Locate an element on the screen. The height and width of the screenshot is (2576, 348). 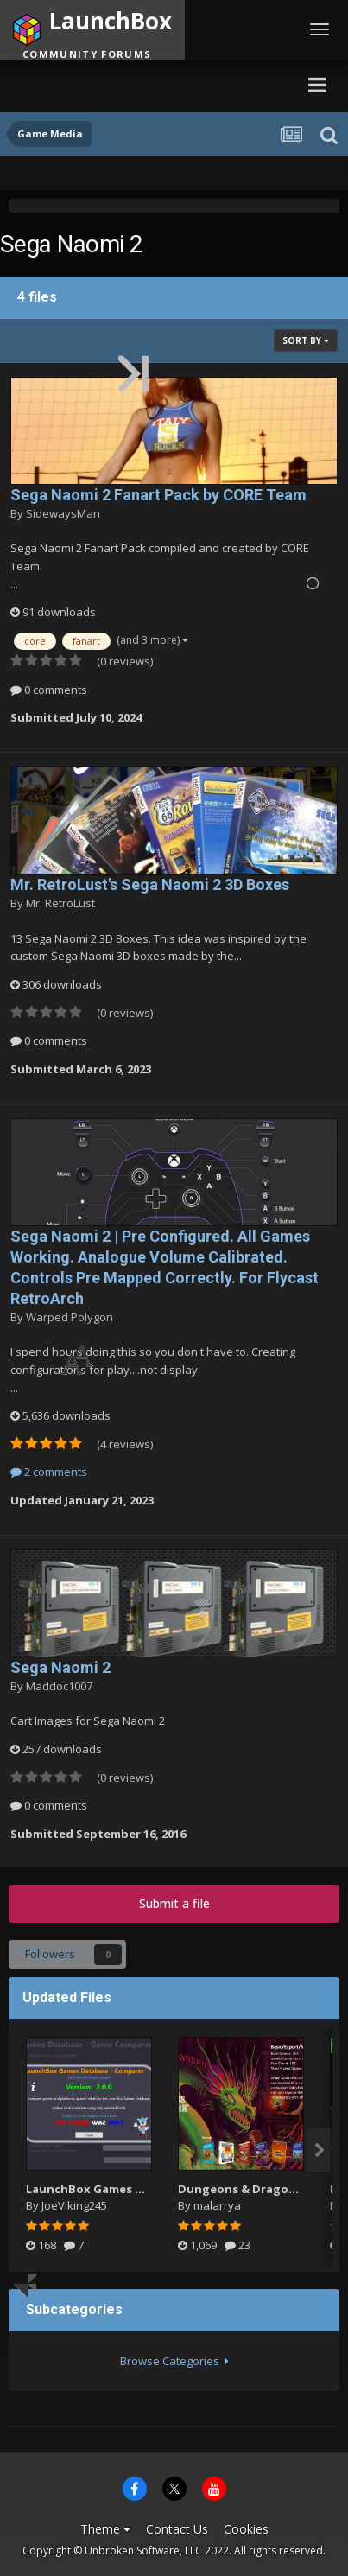
skip to the end of a list or playlist is located at coordinates (133, 373).